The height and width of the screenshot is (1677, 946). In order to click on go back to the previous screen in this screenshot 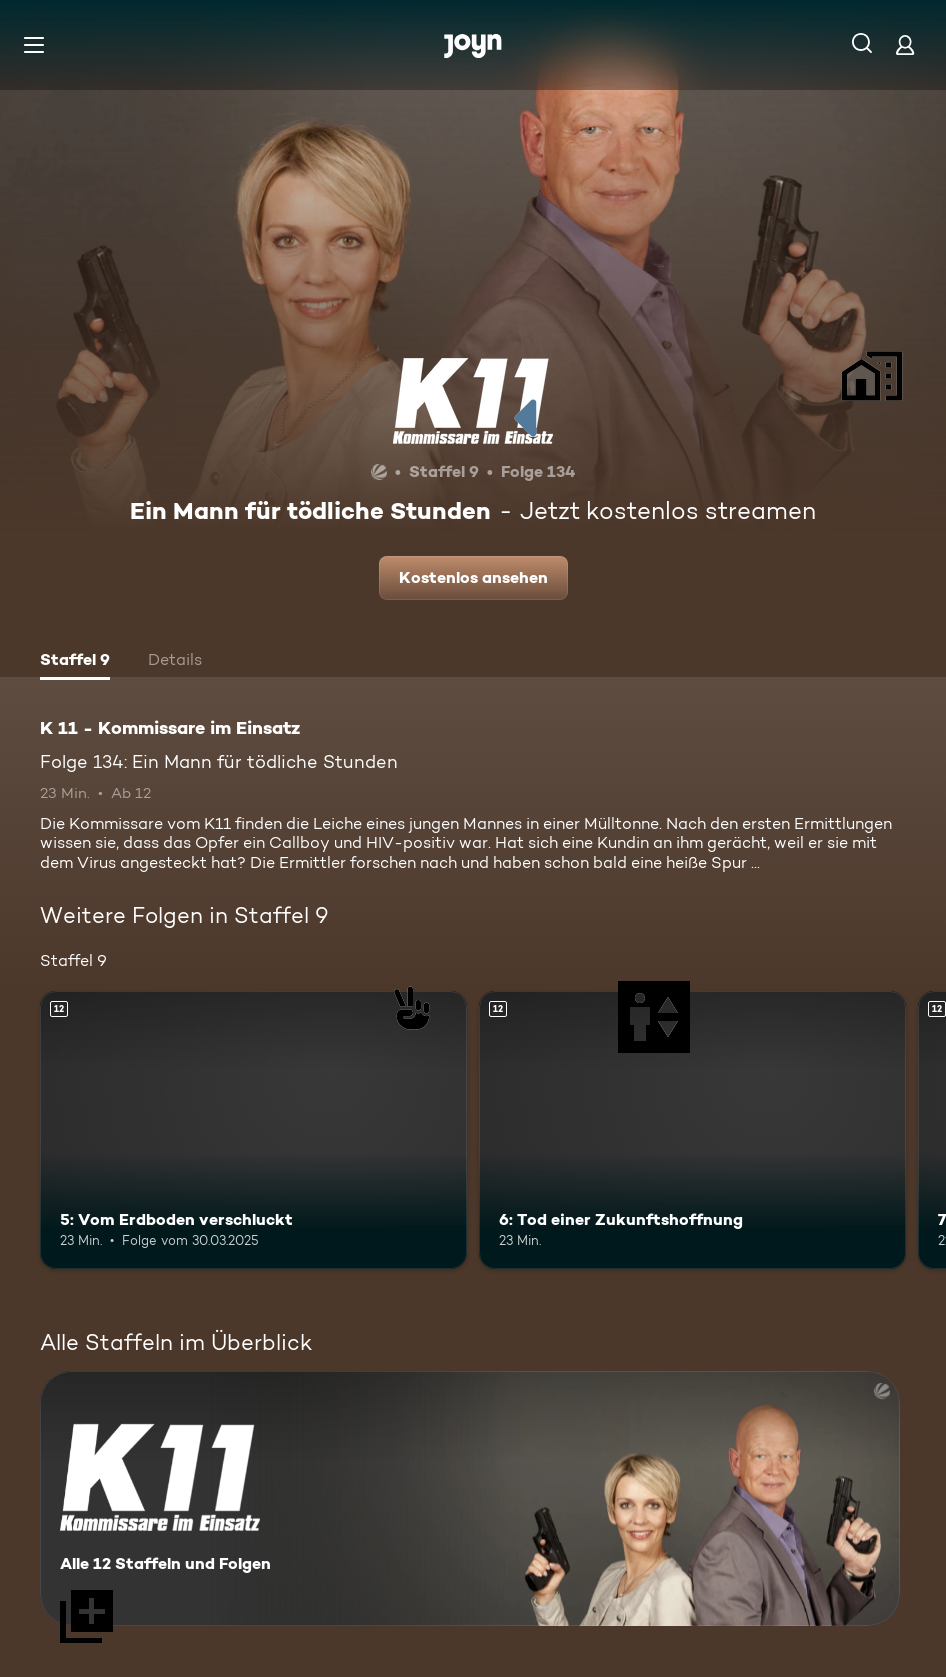, I will do `click(527, 418)`.